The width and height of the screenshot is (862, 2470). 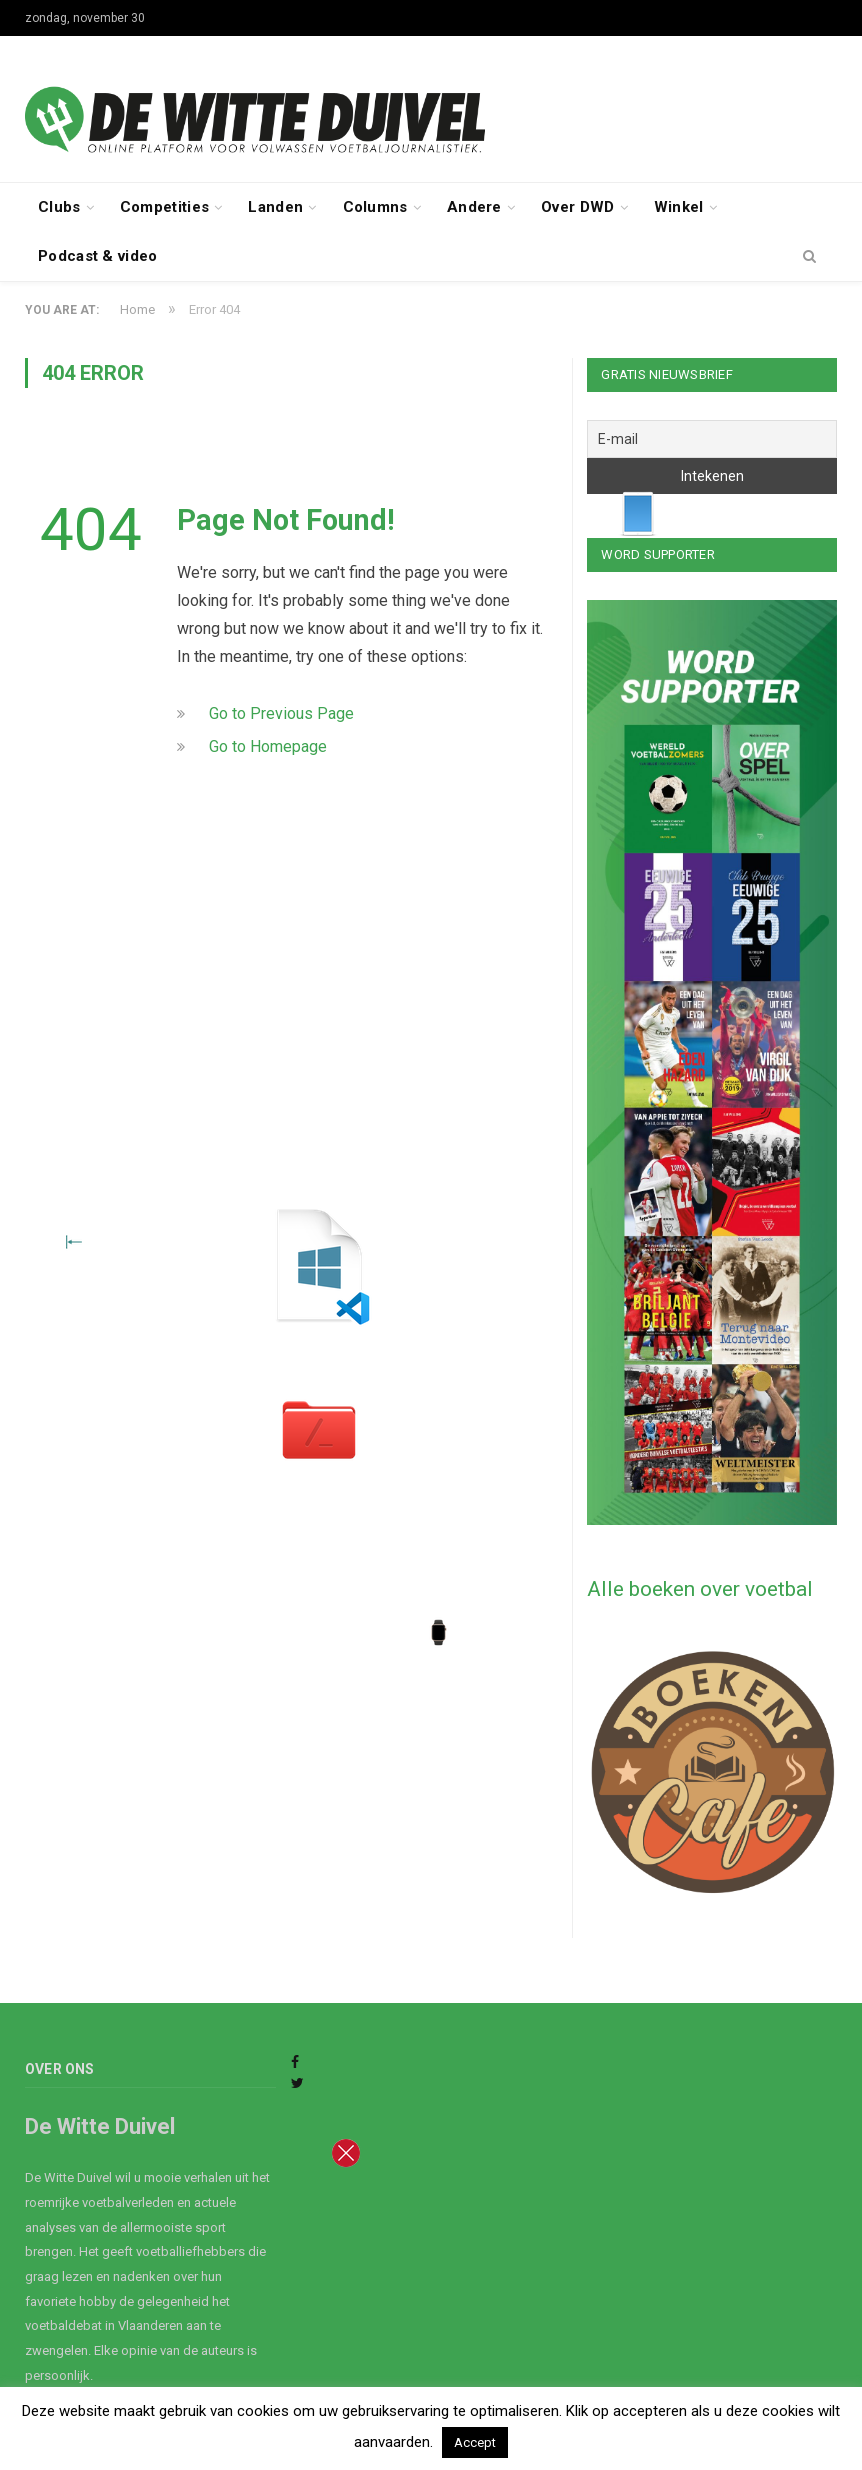 I want to click on access the root directory folder, so click(x=319, y=1430).